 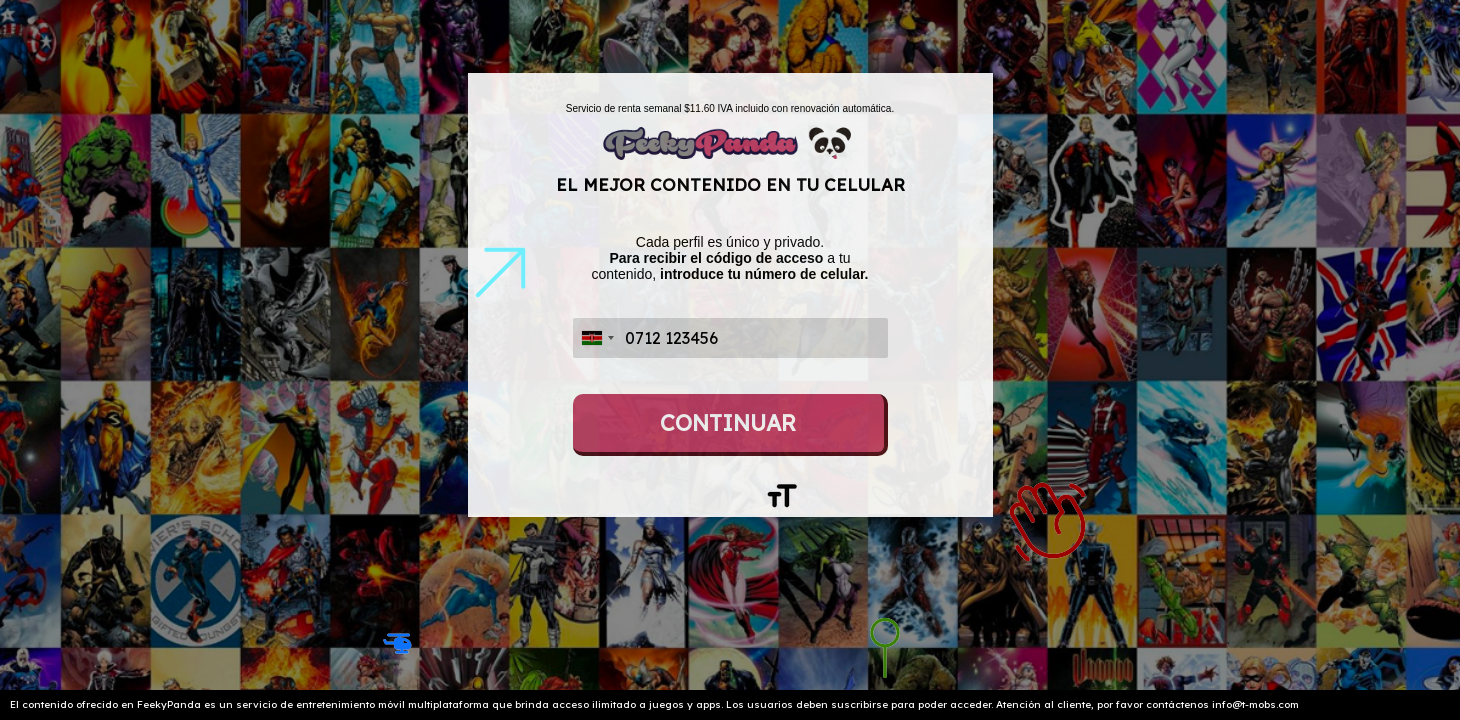 I want to click on adjust text size settings, so click(x=781, y=496).